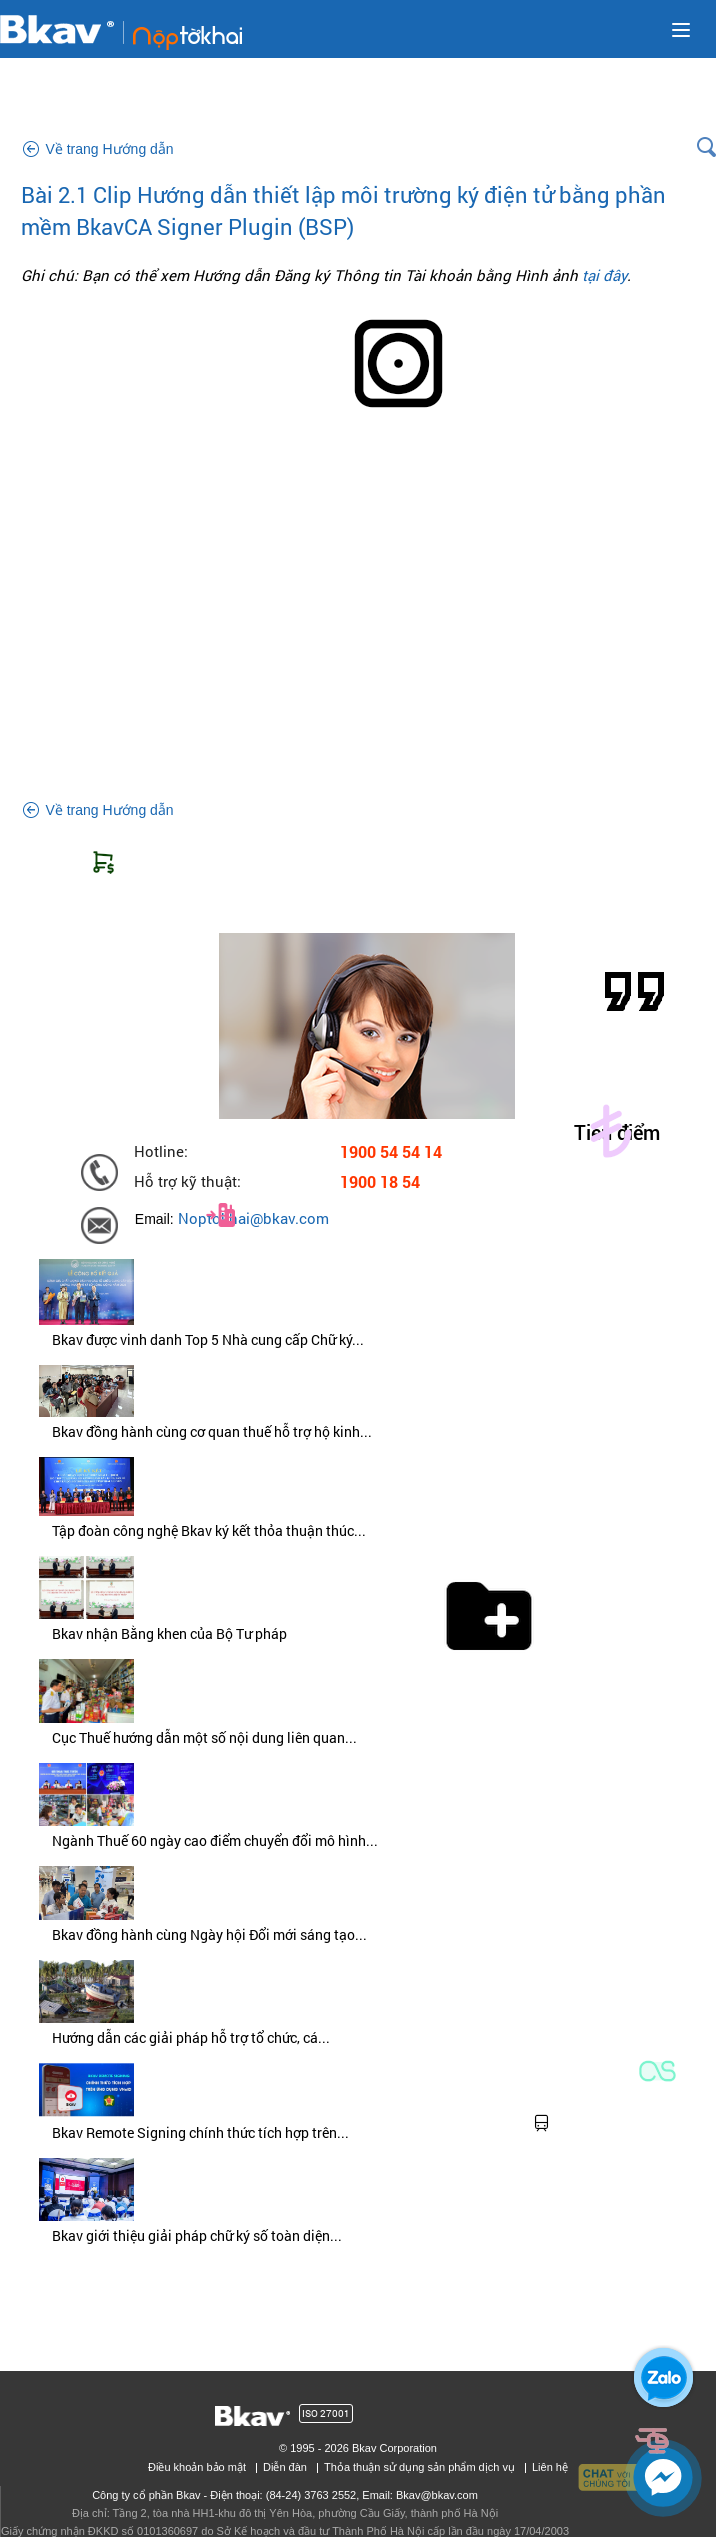  Describe the element at coordinates (634, 991) in the screenshot. I see `insert a block quote` at that location.